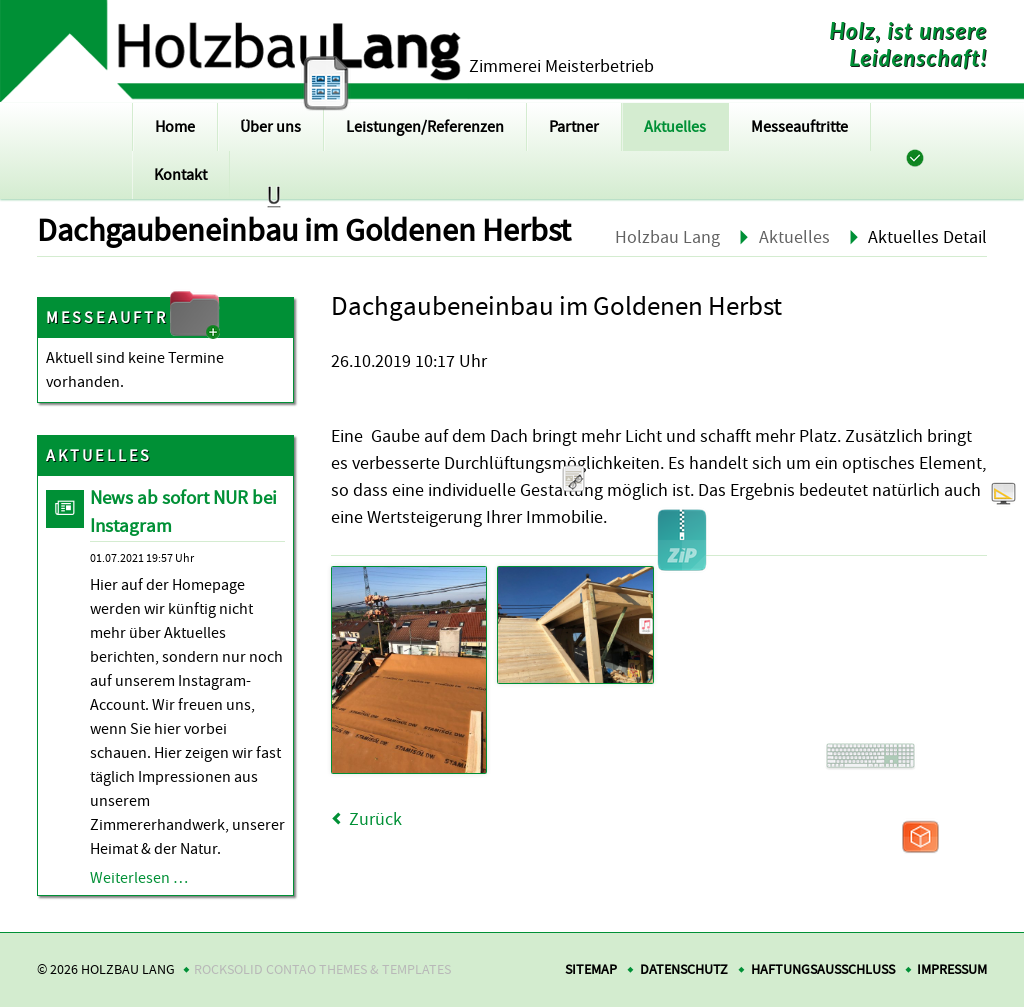  What do you see at coordinates (870, 755) in the screenshot?
I see `bluetooth keyboard connected successfully` at bounding box center [870, 755].